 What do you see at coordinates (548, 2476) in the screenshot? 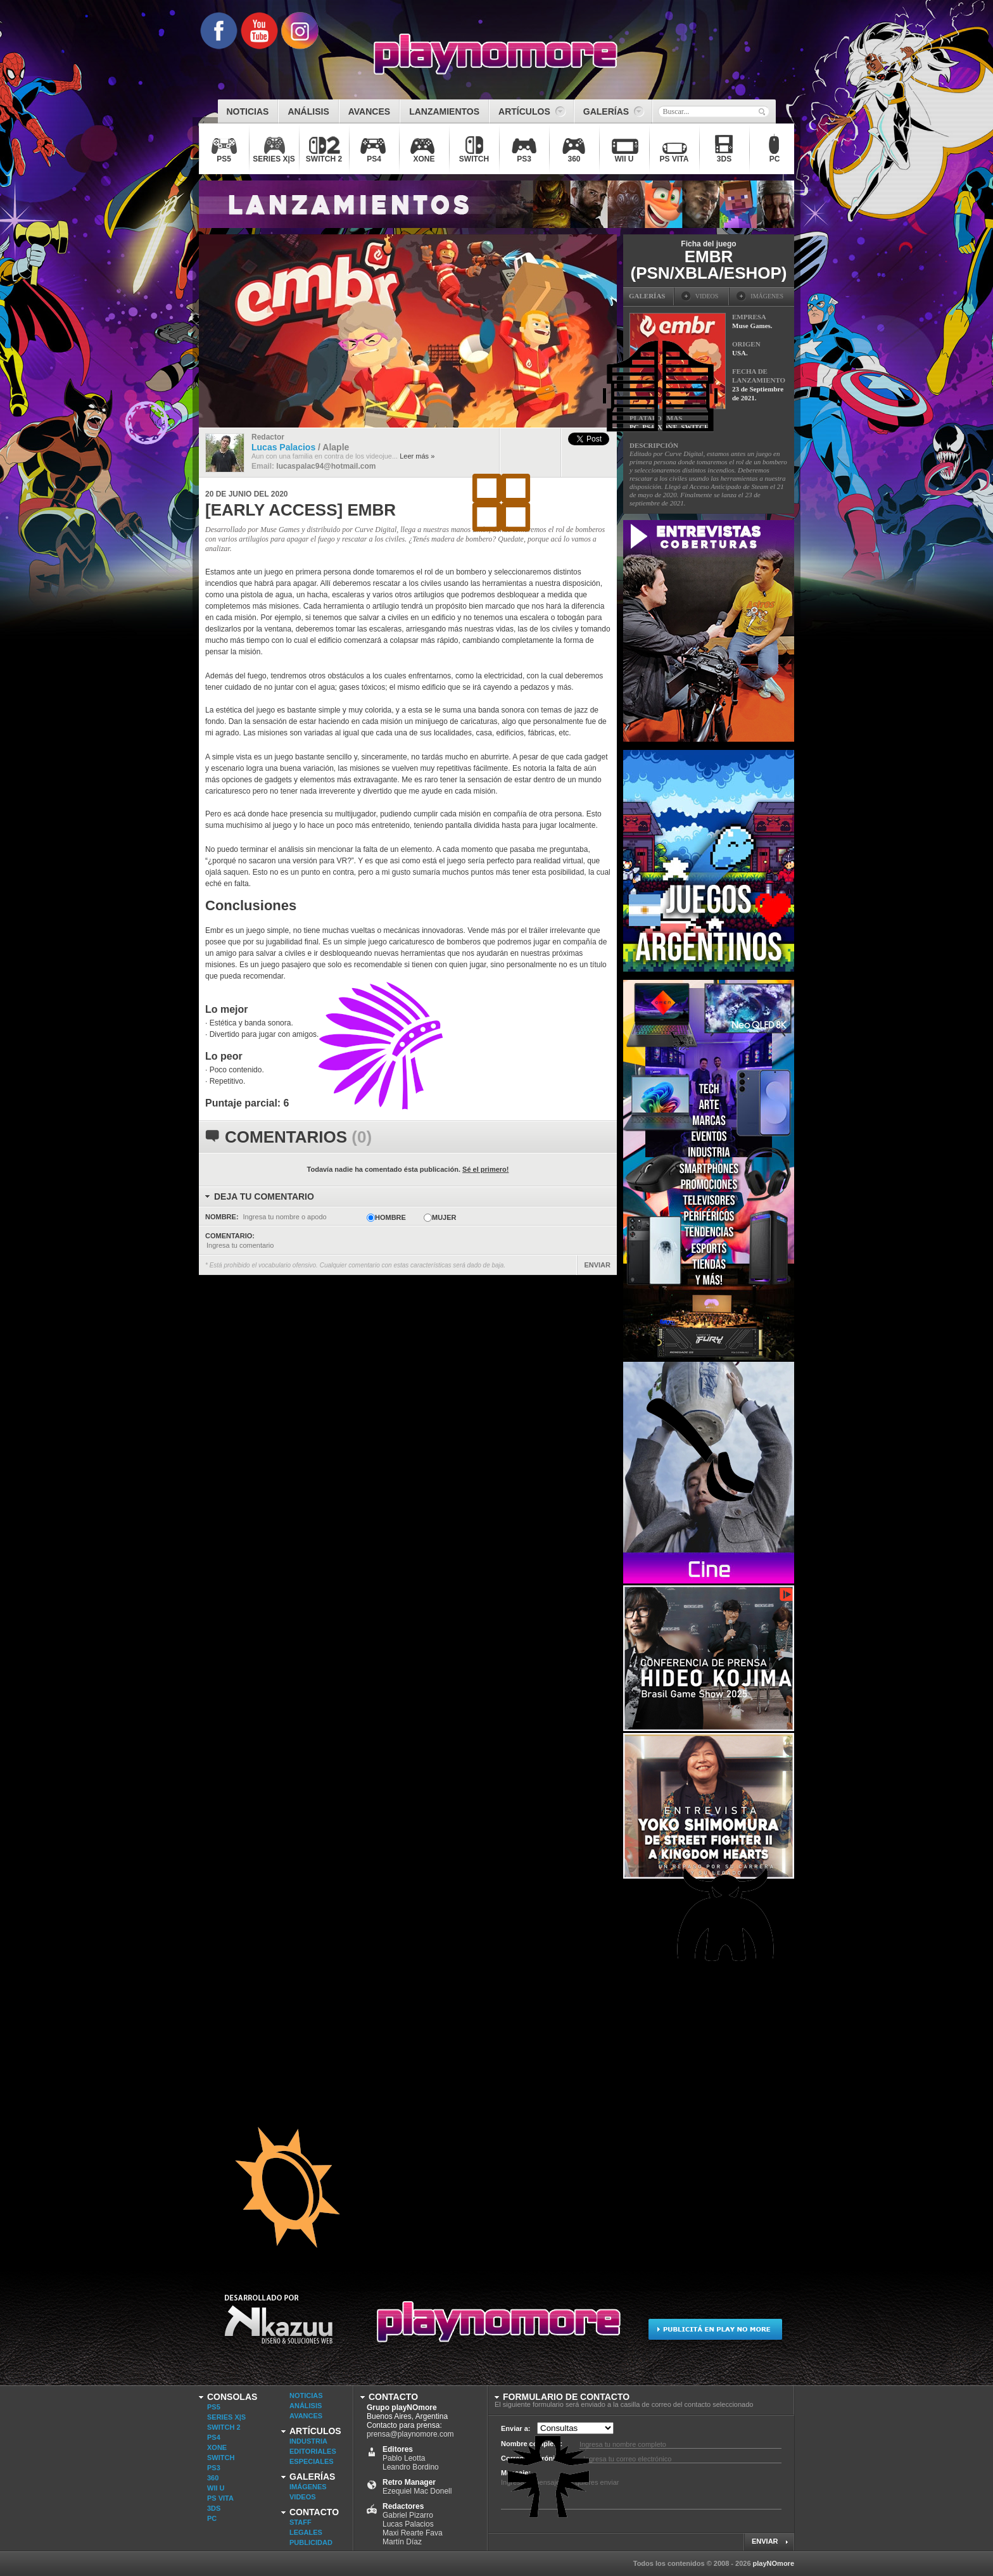
I see `indicates player has an active power-up or buff` at bounding box center [548, 2476].